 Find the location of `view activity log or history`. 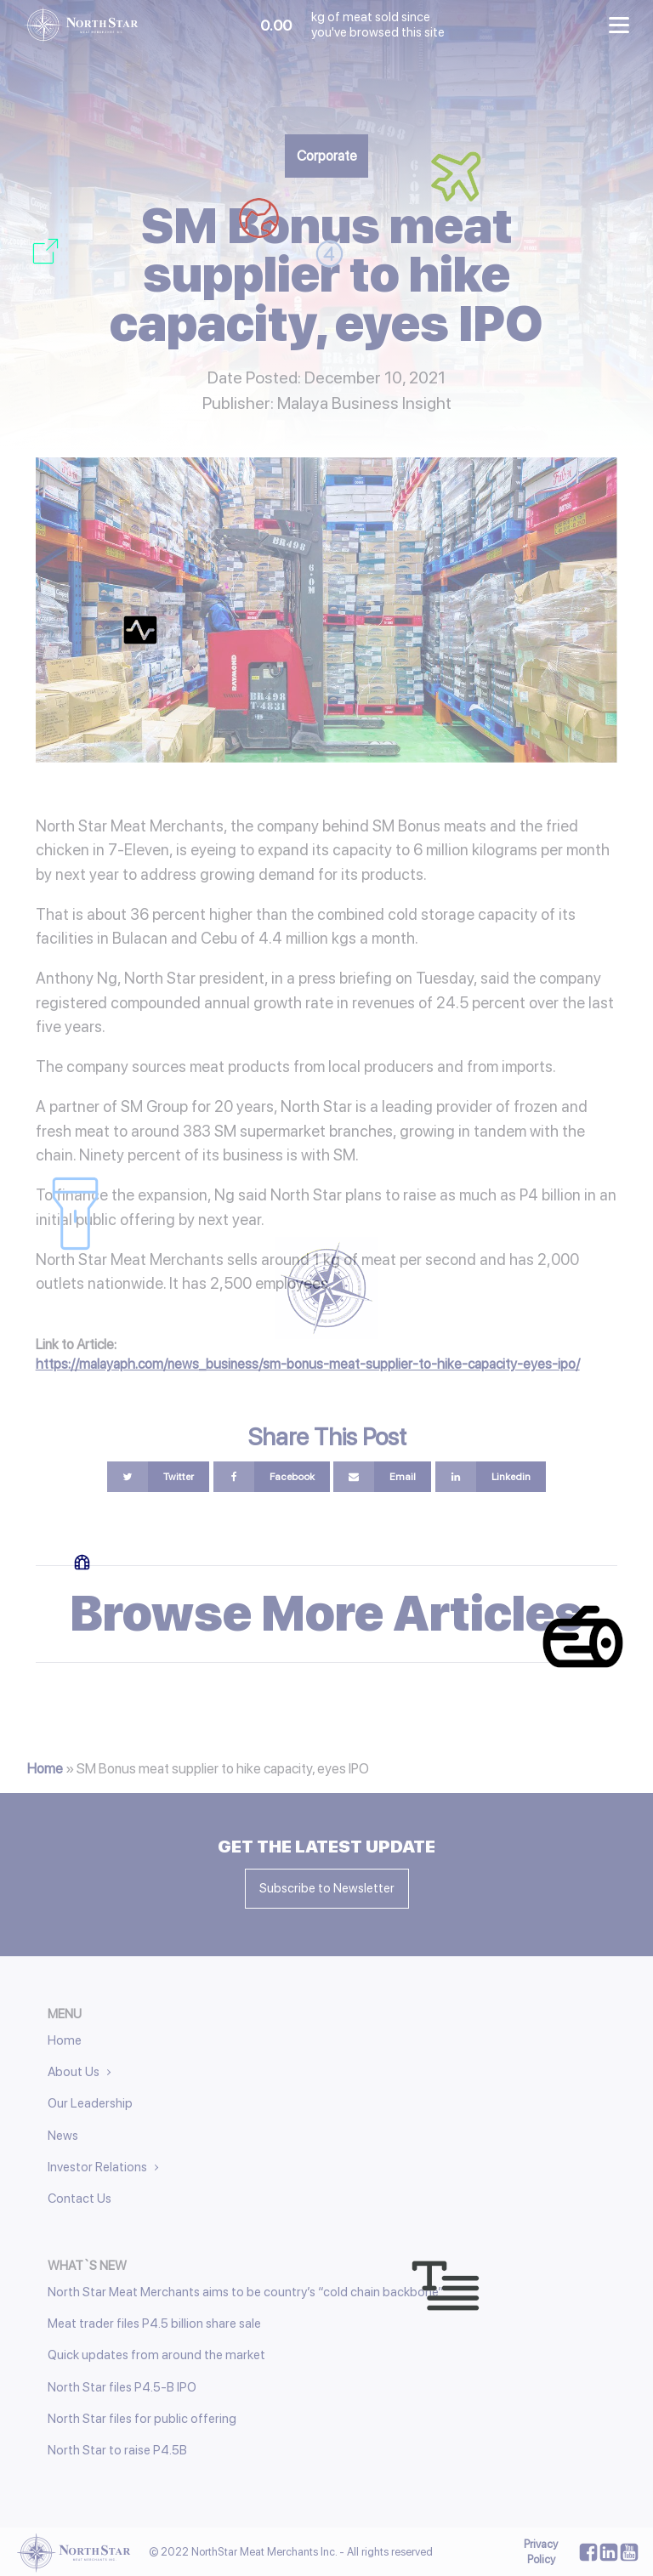

view activity log or history is located at coordinates (582, 1640).